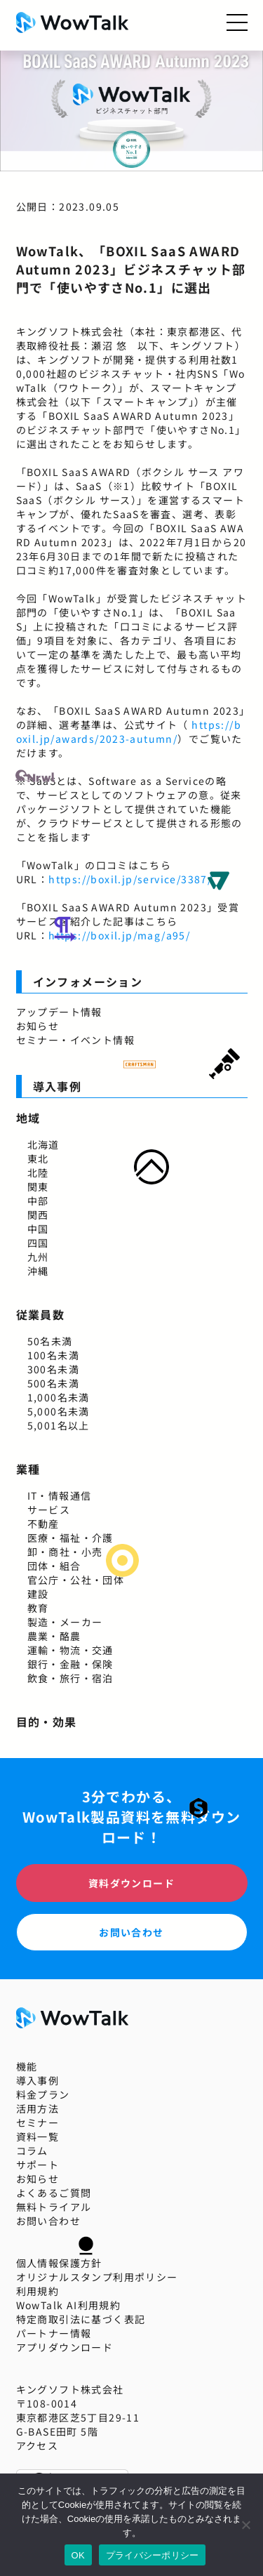 The width and height of the screenshot is (263, 2576). What do you see at coordinates (198, 1808) in the screenshot?
I see `visit the SPOJ competitive programming platform` at bounding box center [198, 1808].